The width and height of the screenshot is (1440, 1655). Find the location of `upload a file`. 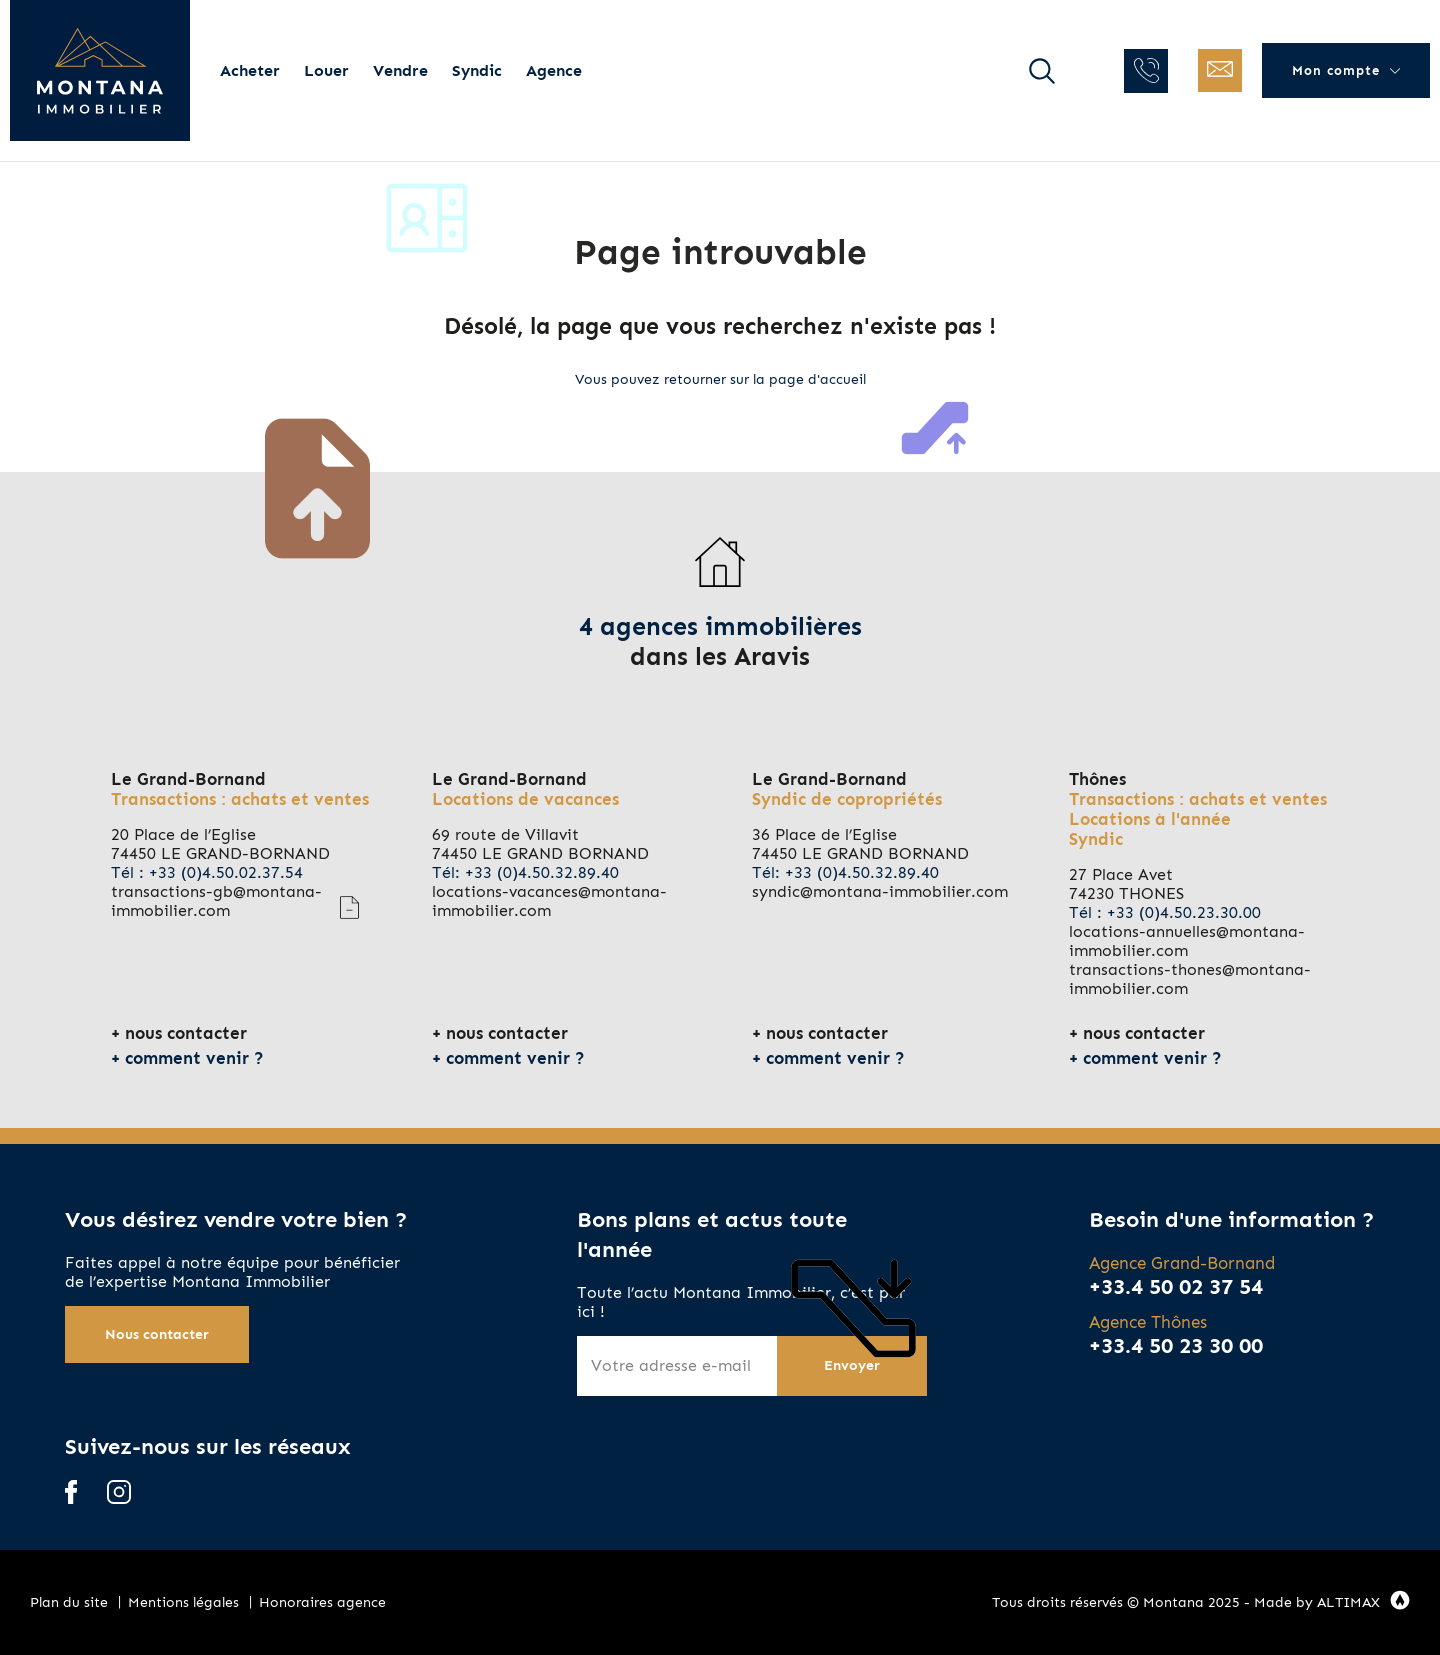

upload a file is located at coordinates (317, 488).